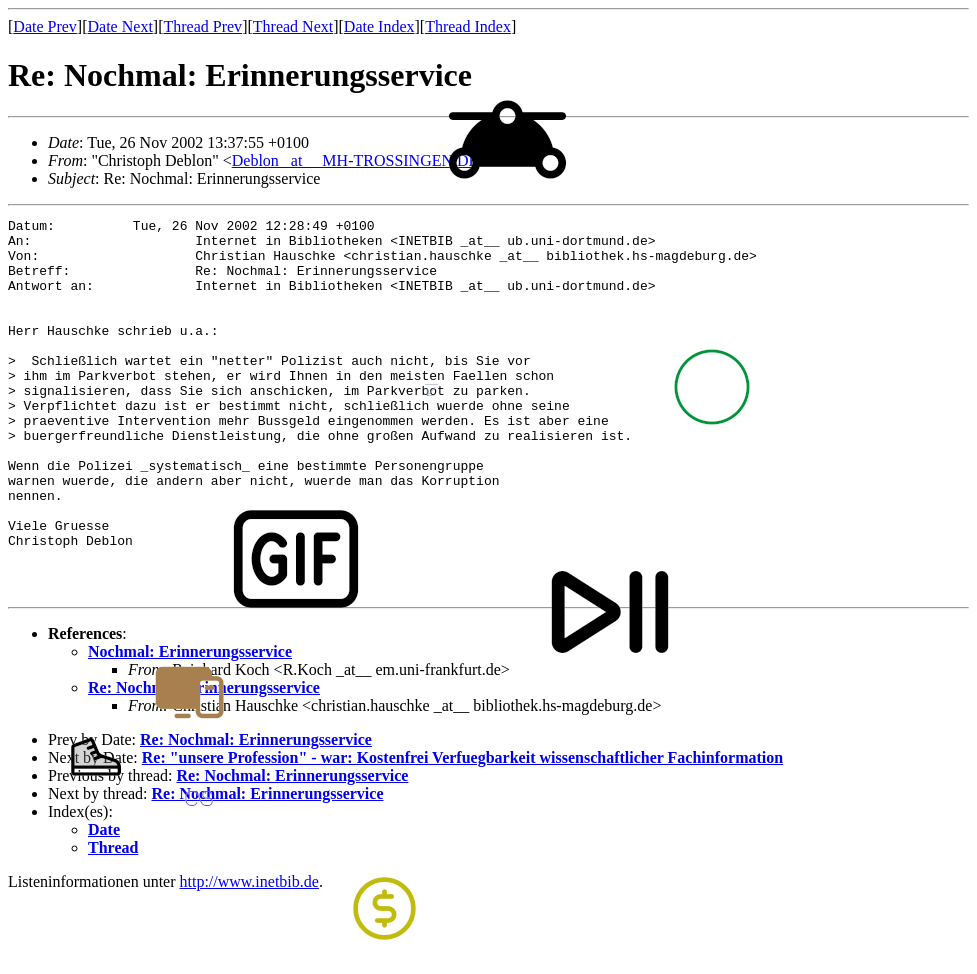  I want to click on access footwear or shoe category, so click(93, 758).